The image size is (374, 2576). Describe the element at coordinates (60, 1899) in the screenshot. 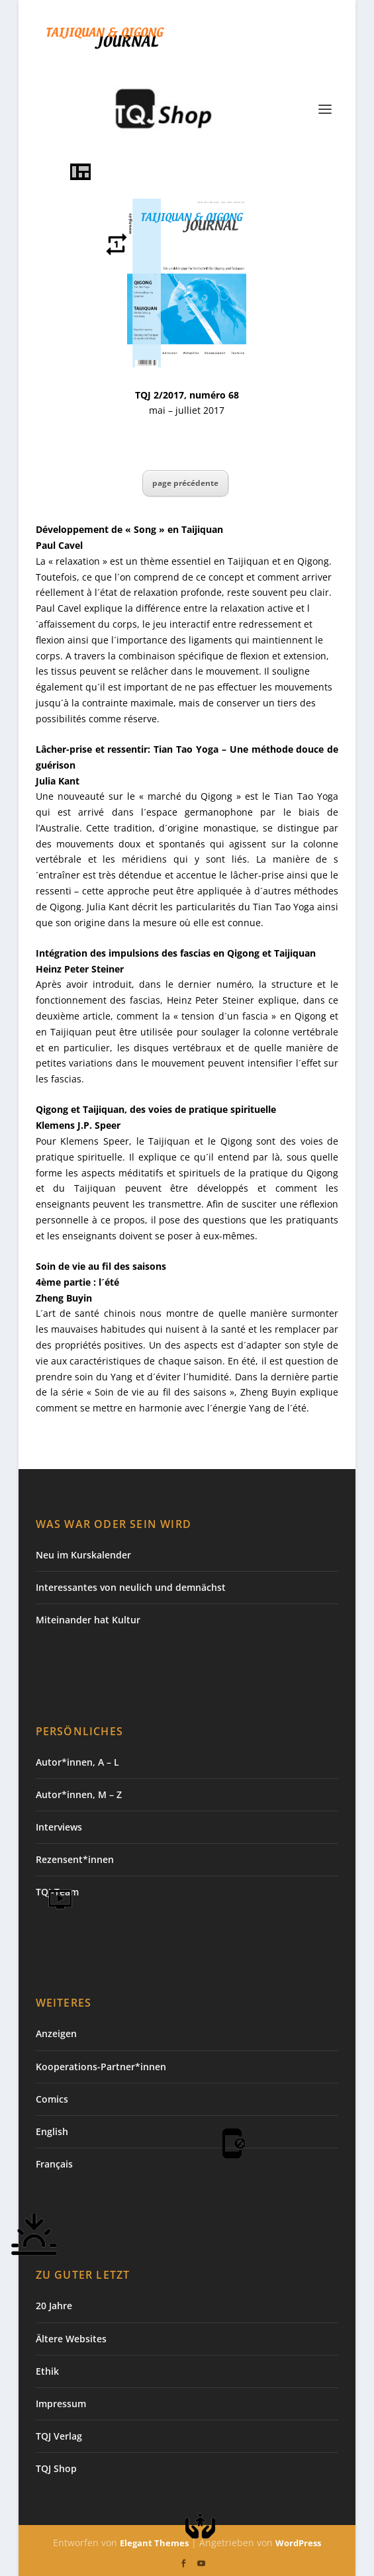

I see `play on-demand video content` at that location.